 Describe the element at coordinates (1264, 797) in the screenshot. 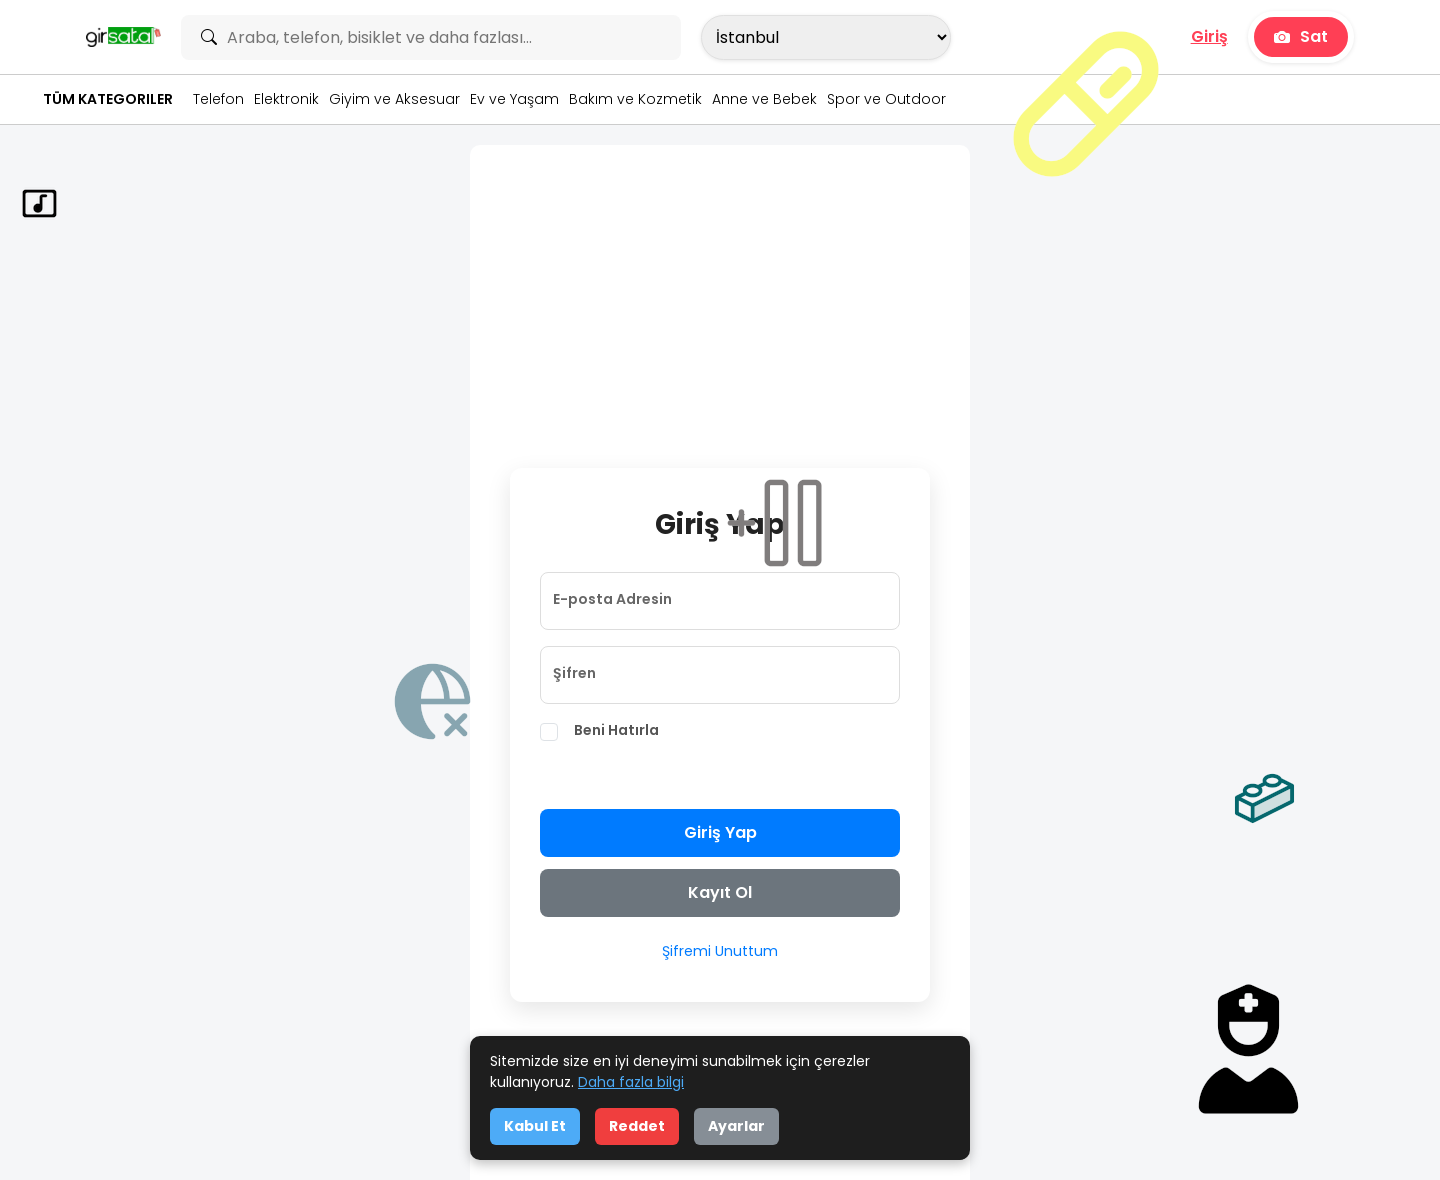

I see `access building or construction tools` at that location.